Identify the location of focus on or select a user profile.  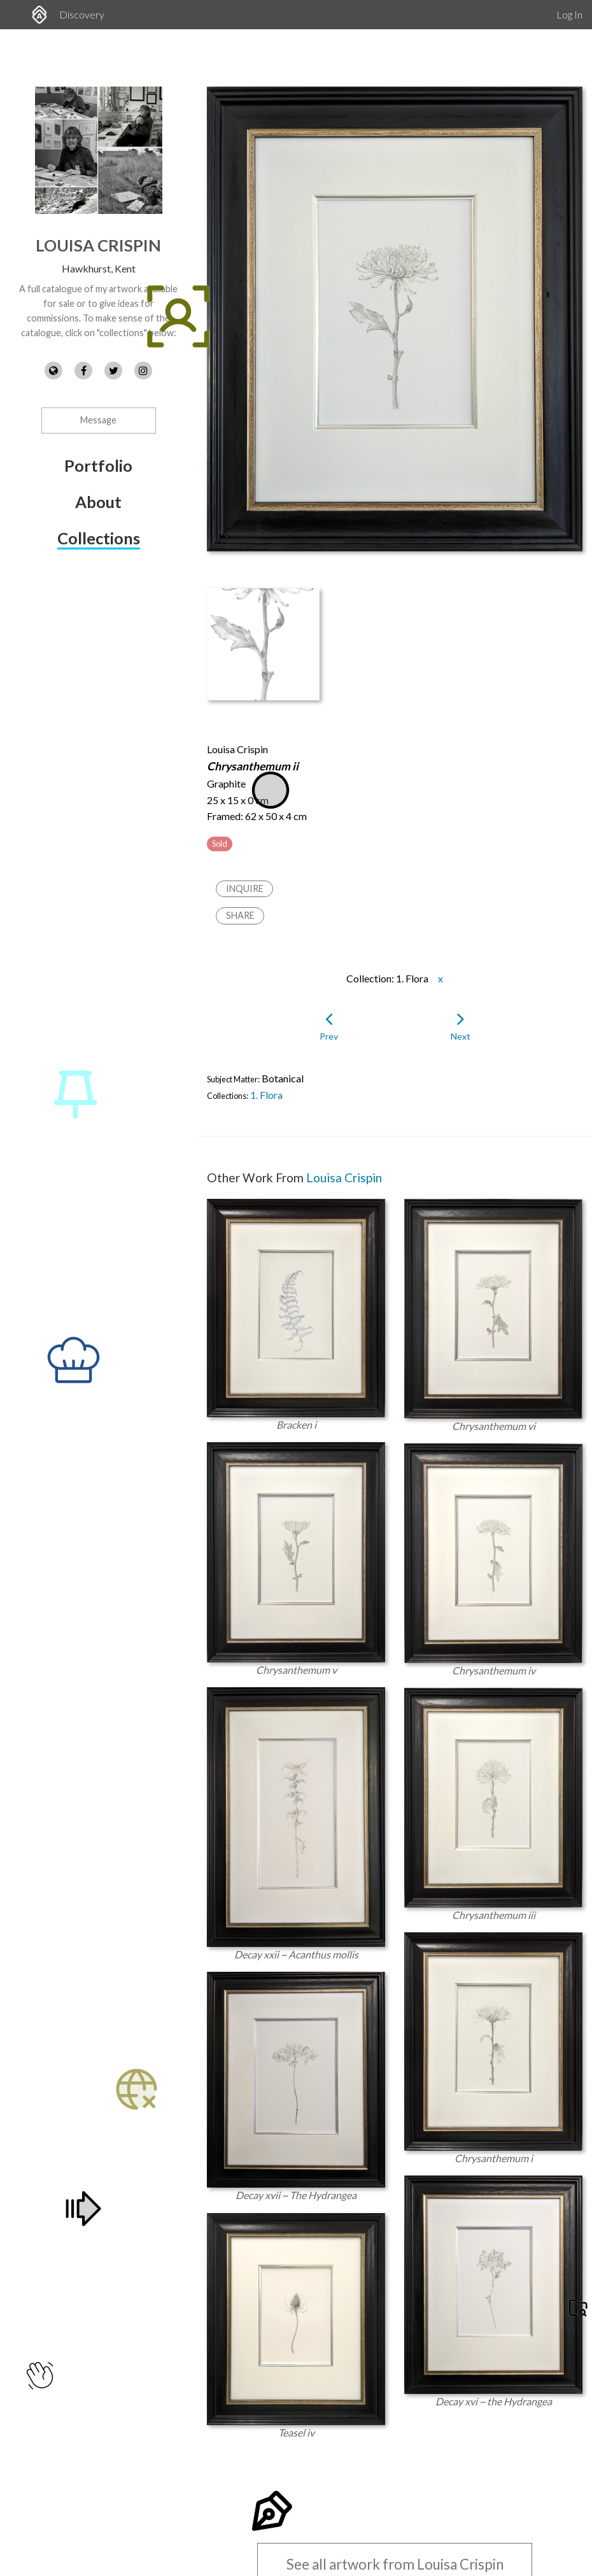
(178, 316).